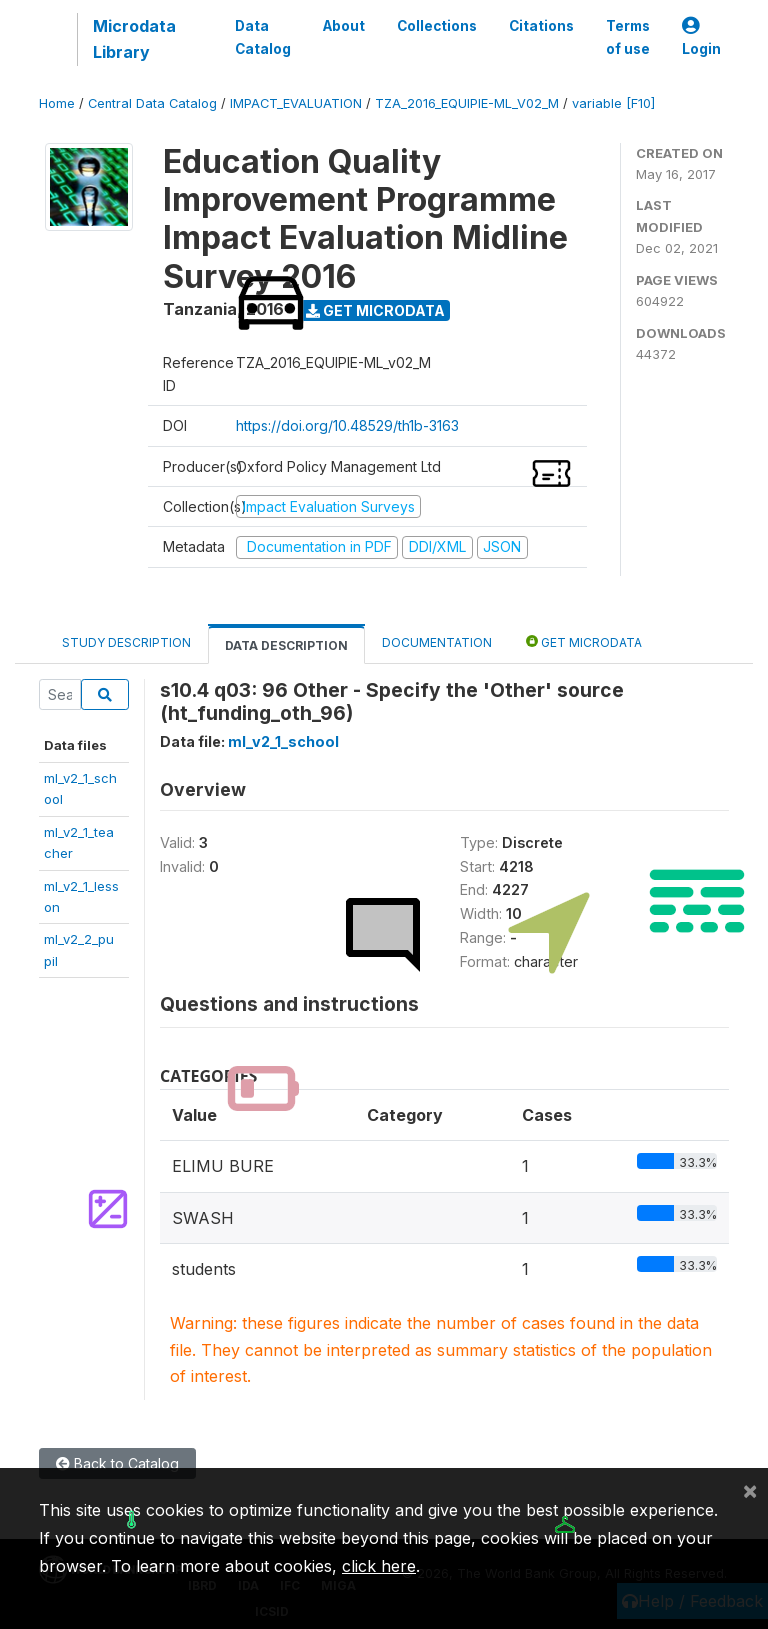 This screenshot has width=768, height=1629. I want to click on adjust exposure settings for a photo, so click(108, 1209).